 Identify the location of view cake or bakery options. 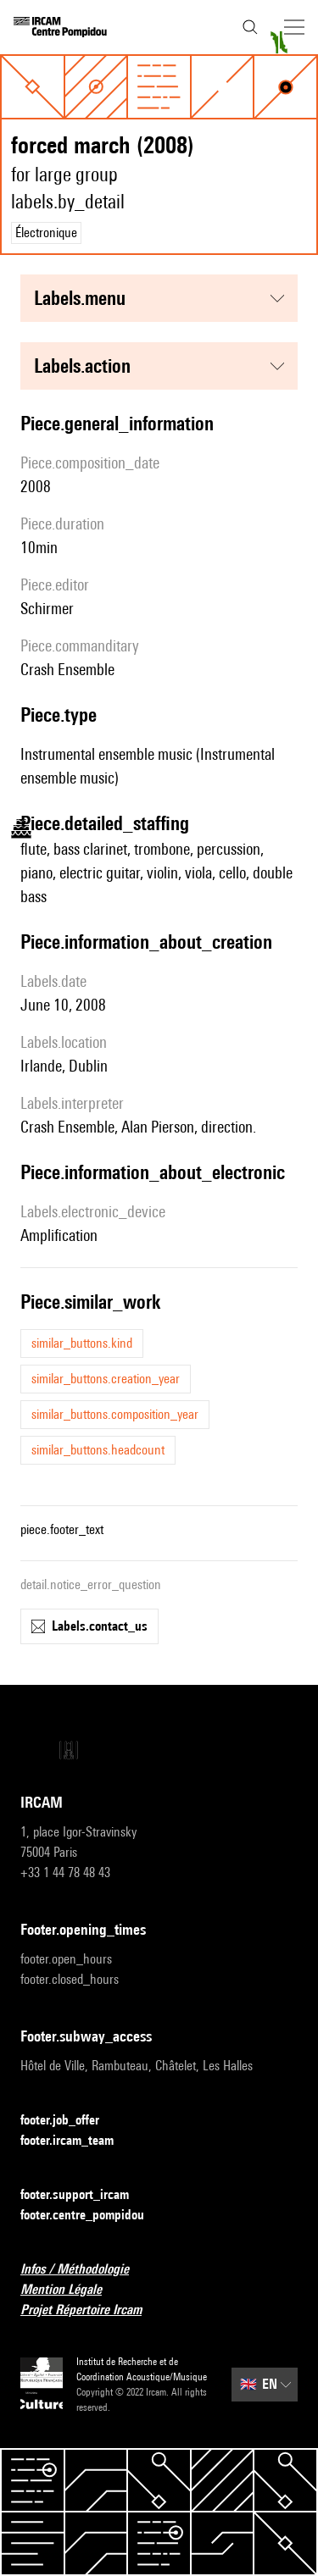
(21, 828).